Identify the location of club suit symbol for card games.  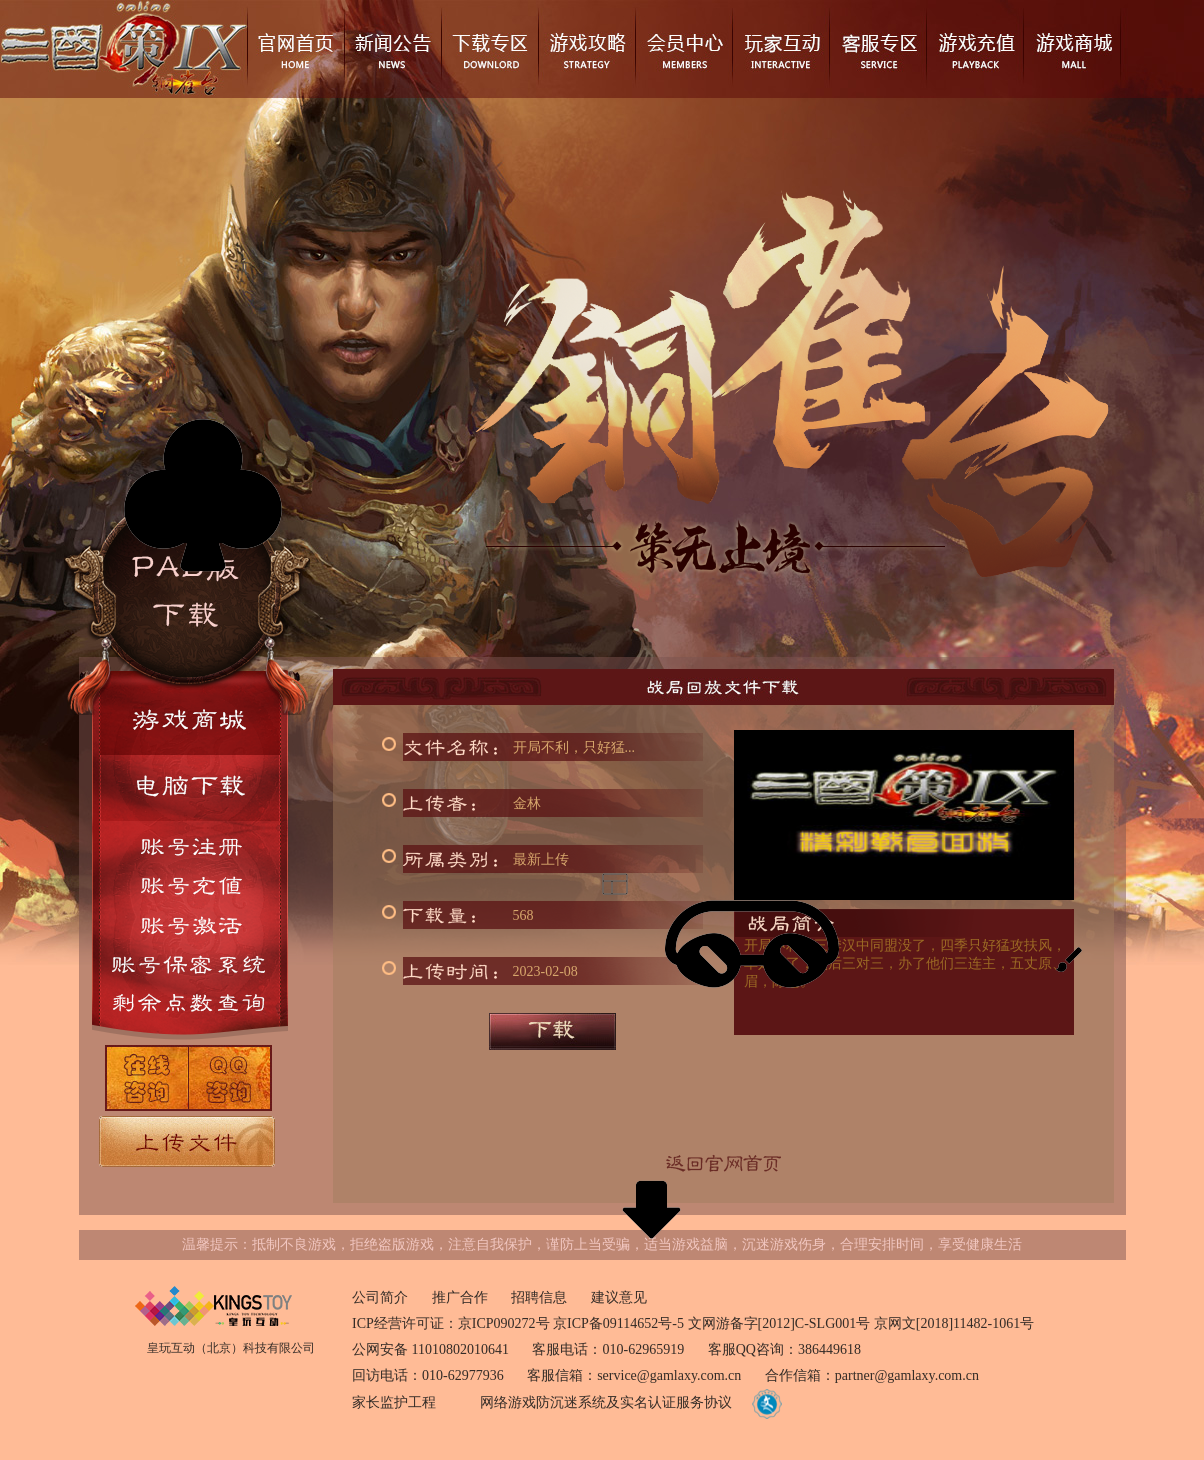
(203, 498).